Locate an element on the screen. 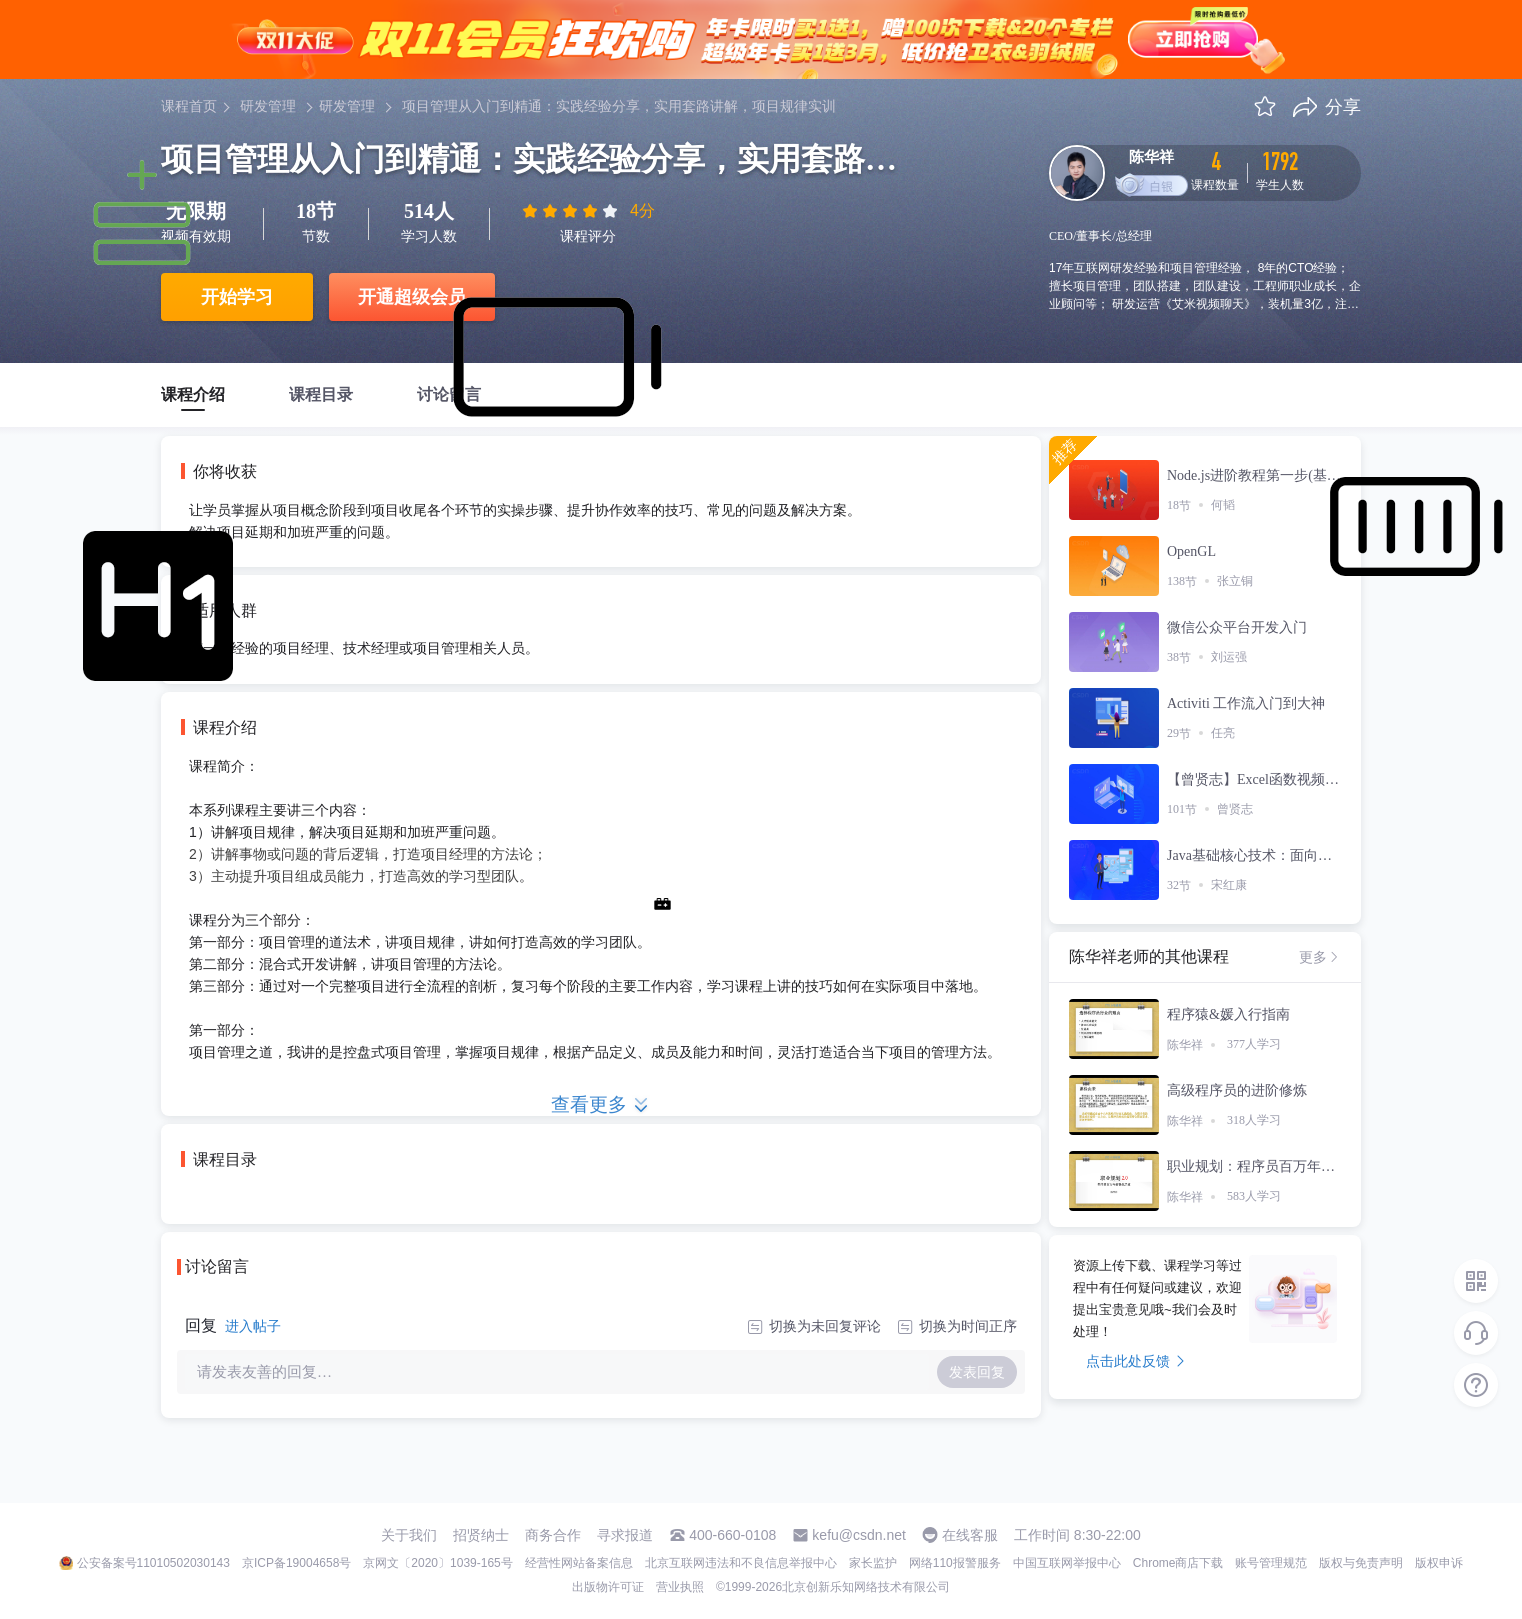 This screenshot has height=1619, width=1522. indicates battery is empty or depleted is located at coordinates (554, 357).